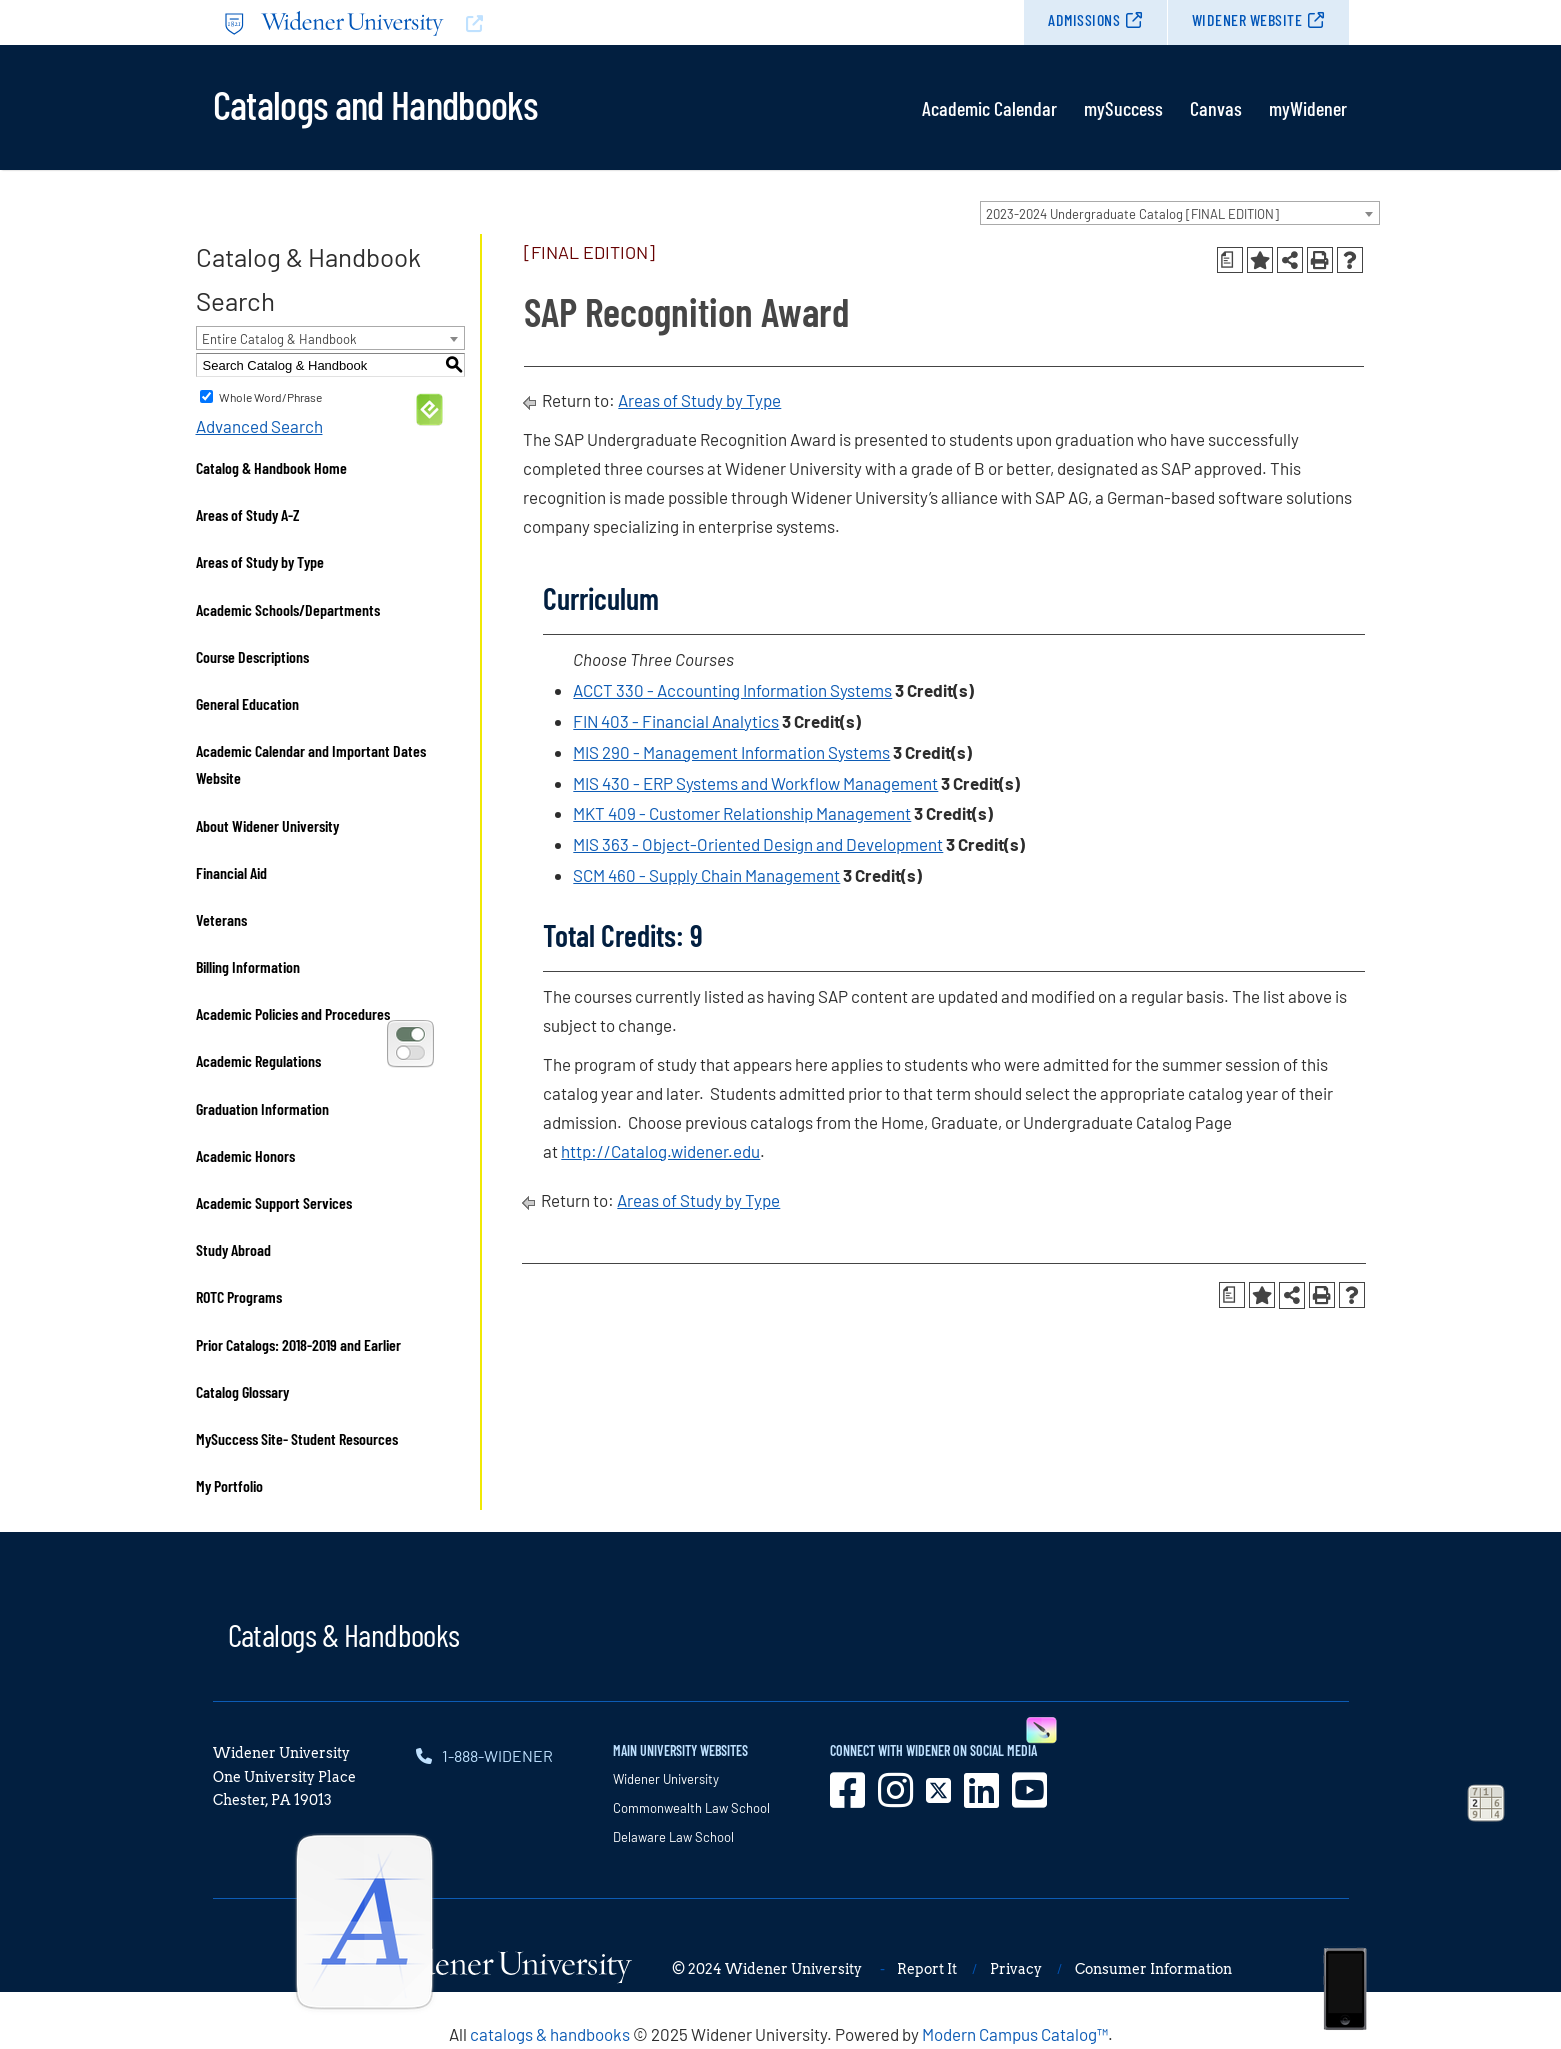 Image resolution: width=1561 pixels, height=2049 pixels. What do you see at coordinates (410, 1043) in the screenshot?
I see `open system settings or preferences` at bounding box center [410, 1043].